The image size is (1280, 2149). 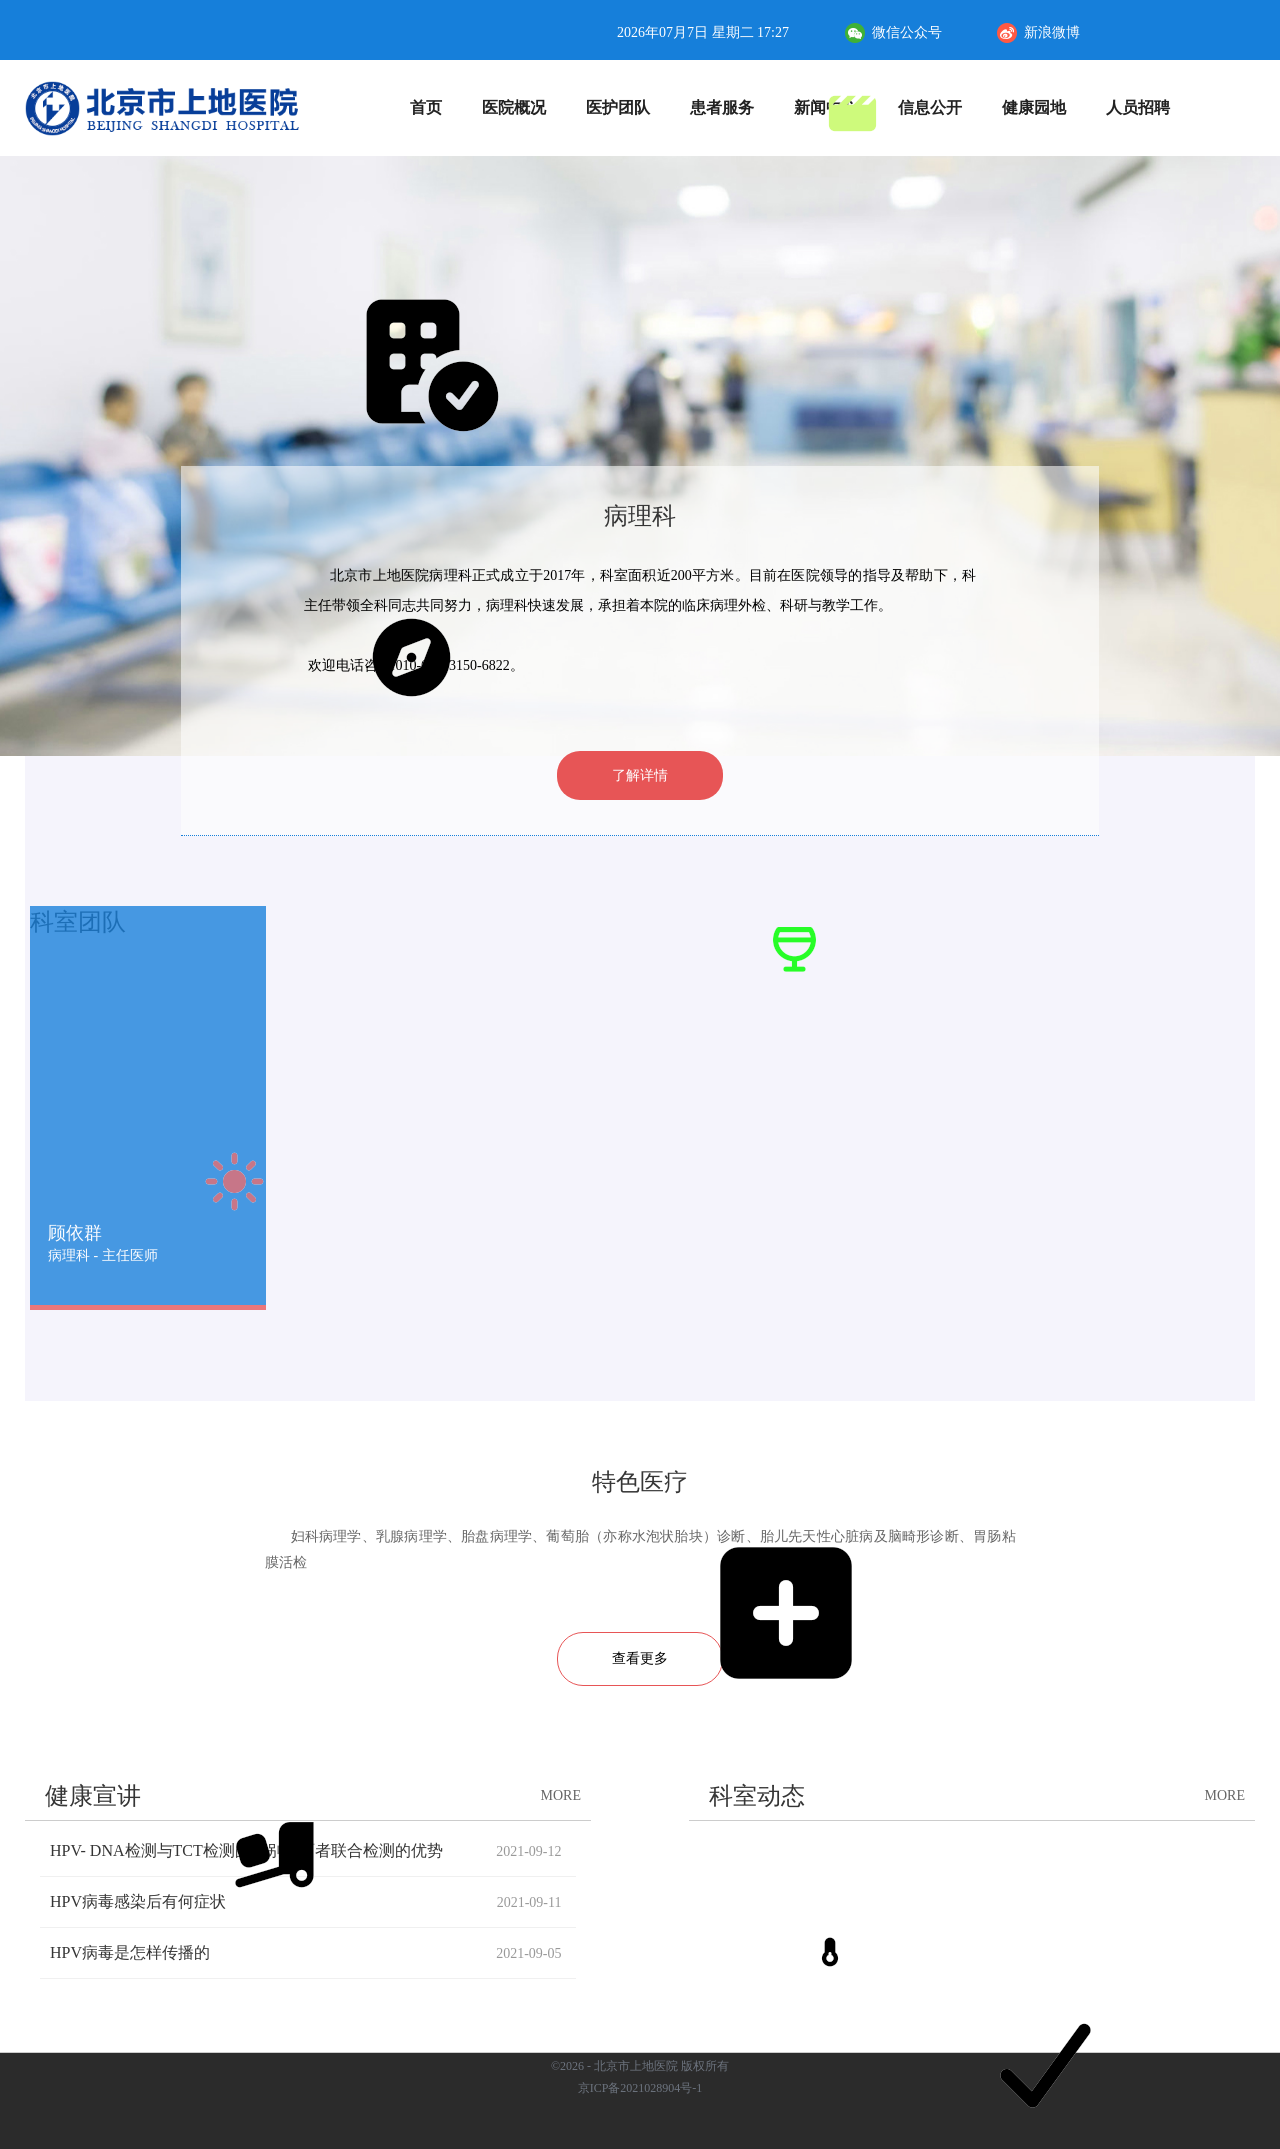 What do you see at coordinates (428, 361) in the screenshot?
I see `verified business or building location` at bounding box center [428, 361].